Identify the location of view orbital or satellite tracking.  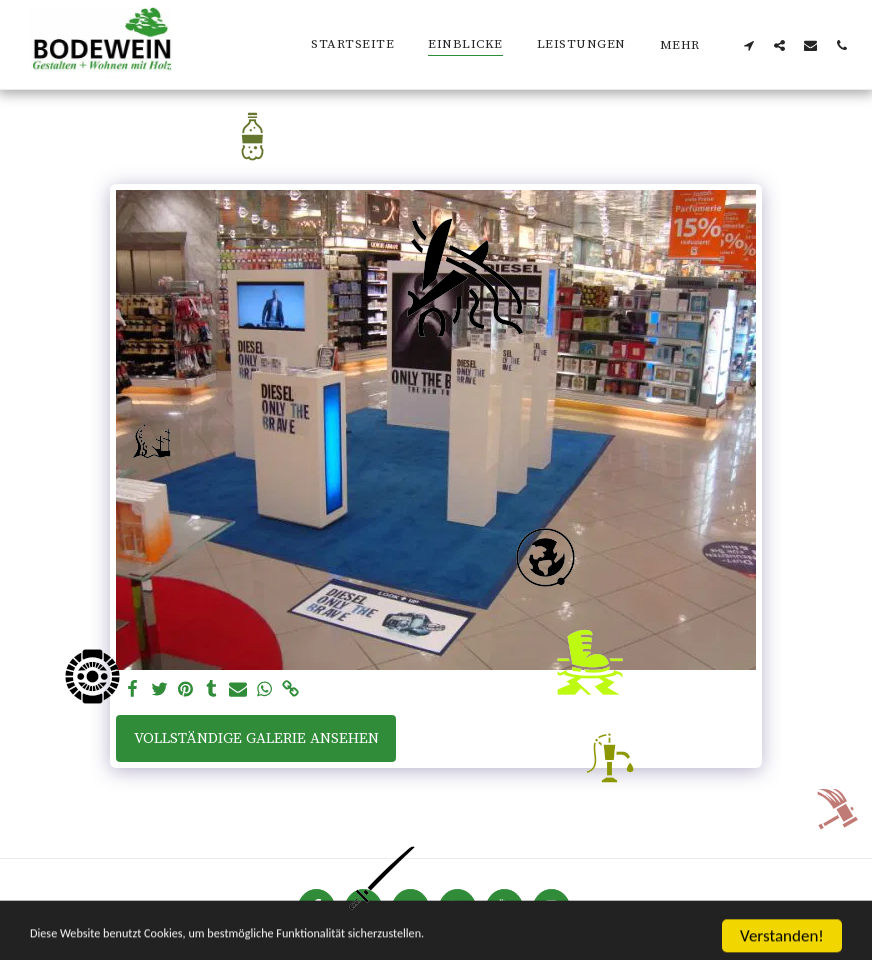
(545, 557).